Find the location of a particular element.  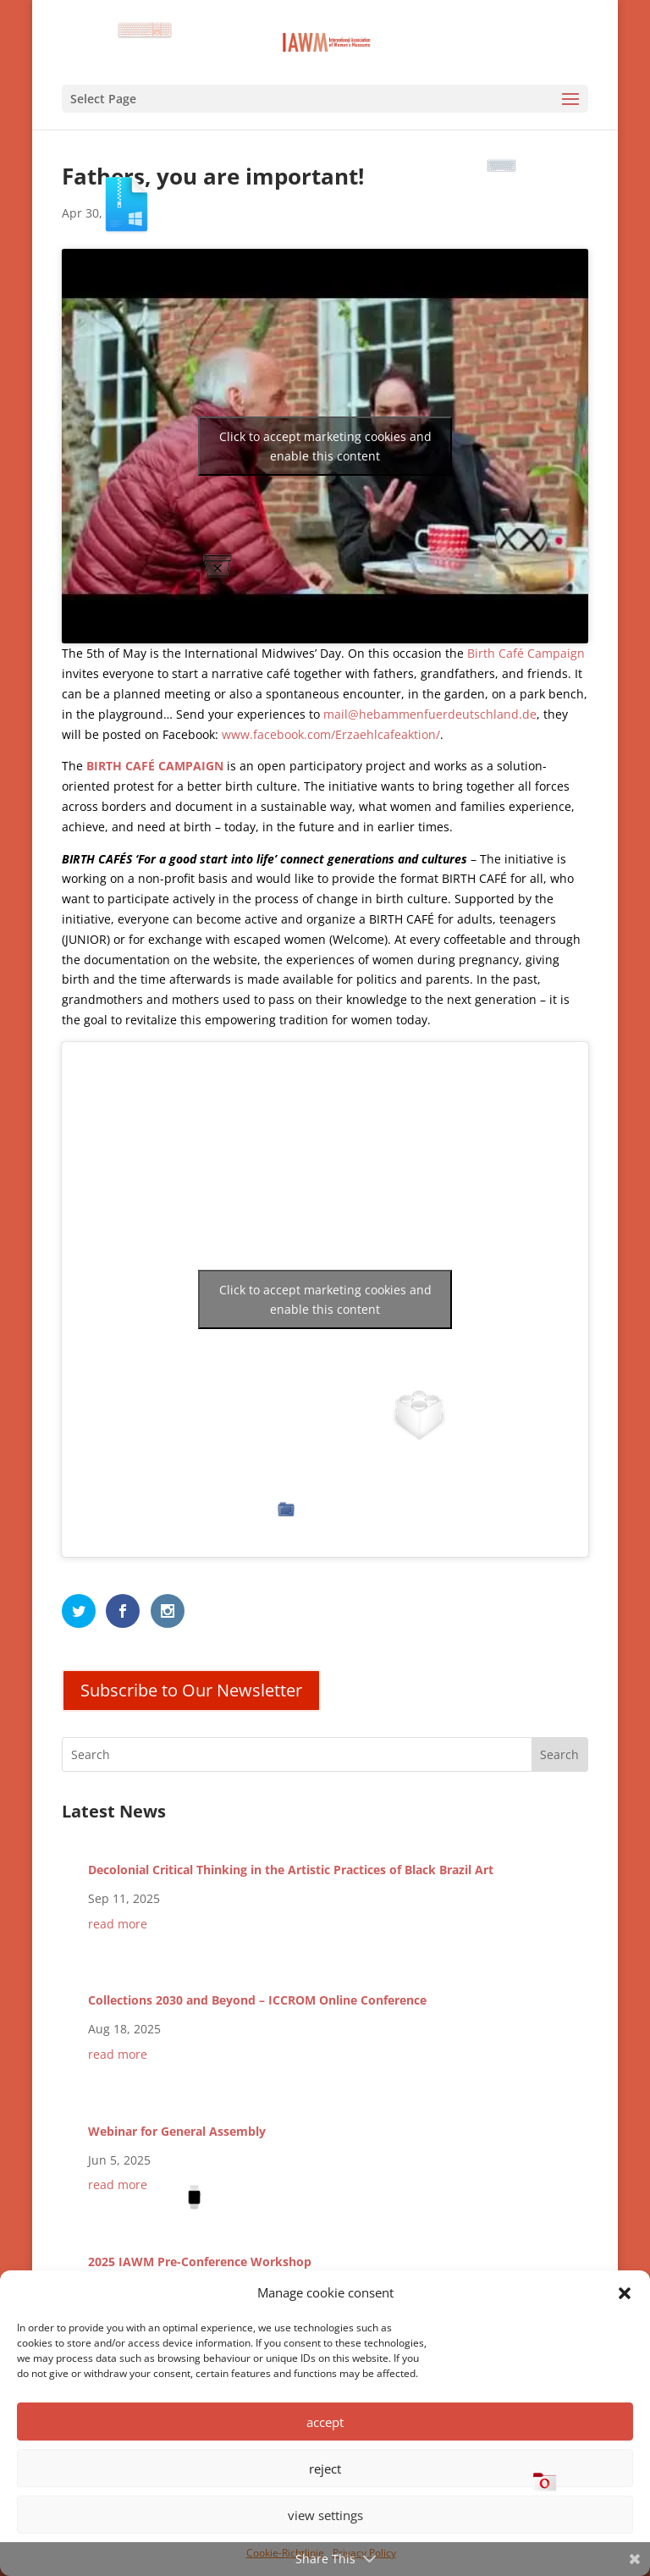

apple magic keyboard with touch id in orange/pink is located at coordinates (145, 30).